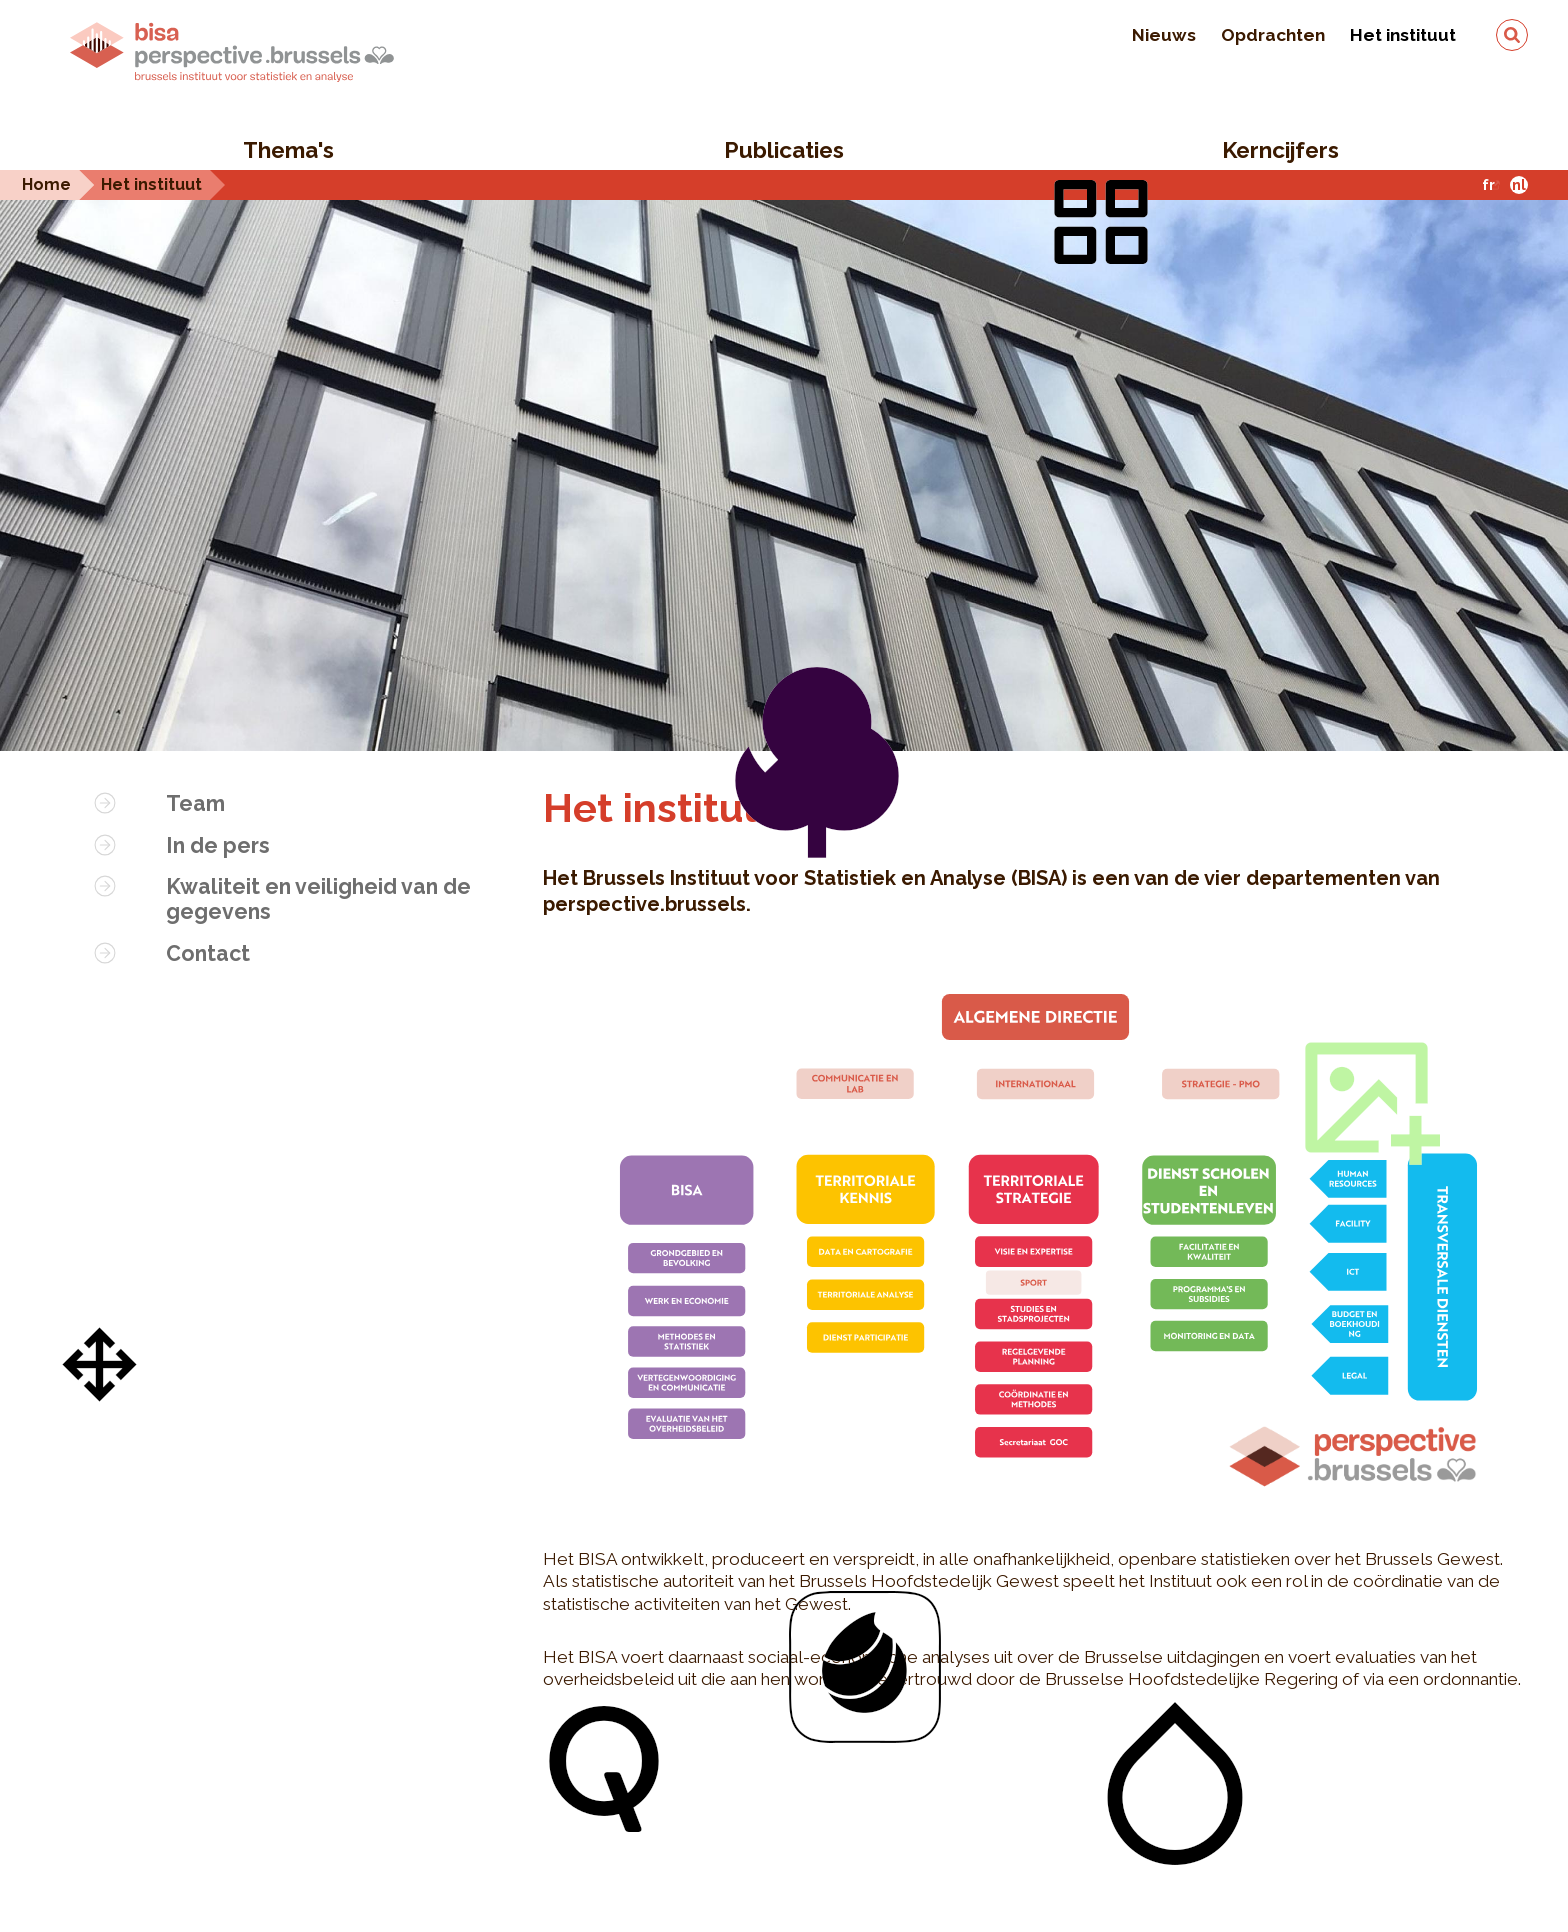  What do you see at coordinates (99, 1364) in the screenshot?
I see `drag to reposition element` at bounding box center [99, 1364].